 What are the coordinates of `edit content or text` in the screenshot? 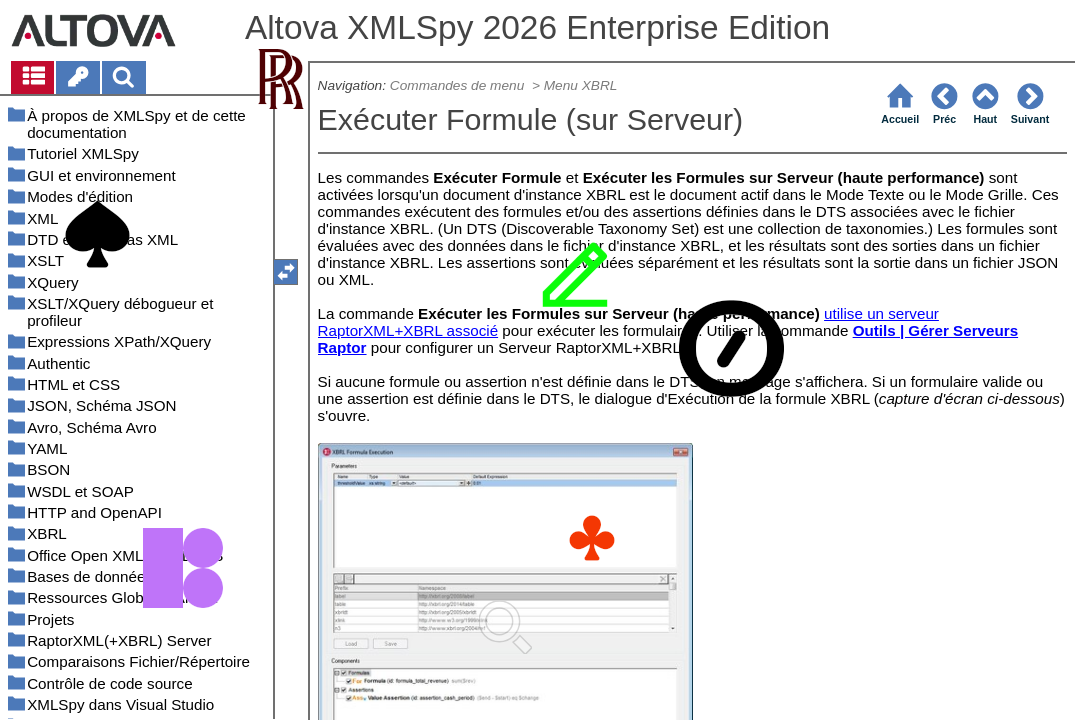 It's located at (575, 275).